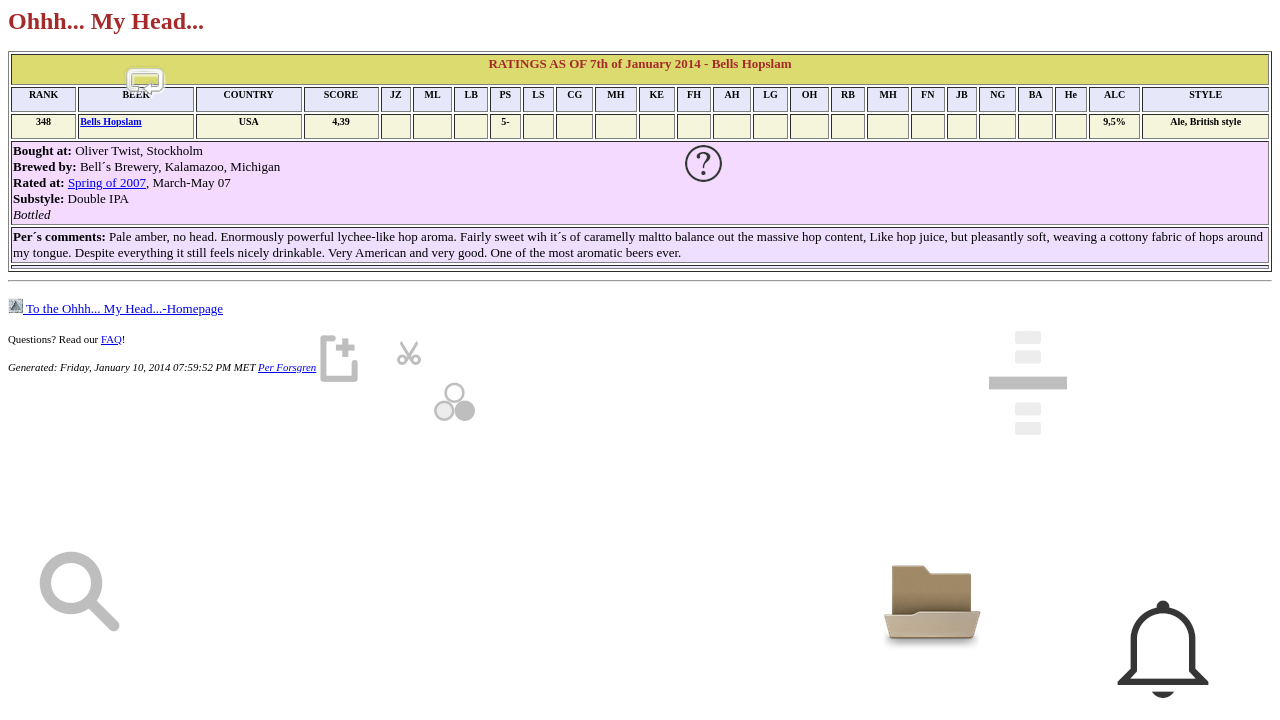 Image resolution: width=1280 pixels, height=720 pixels. What do you see at coordinates (339, 357) in the screenshot?
I see `create a new document` at bounding box center [339, 357].